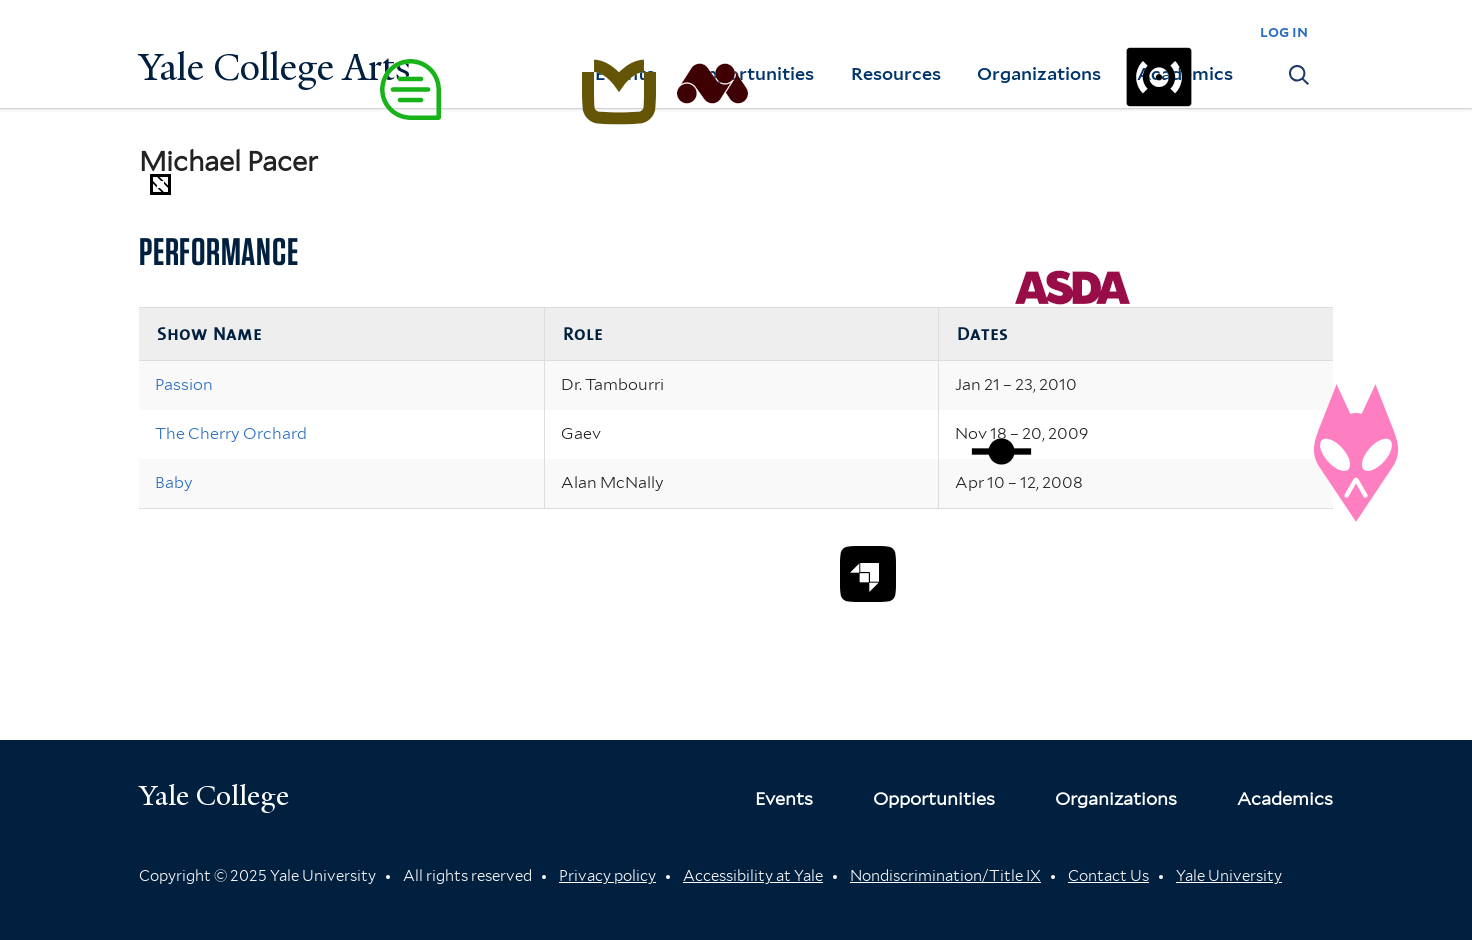  I want to click on Asda brand logo, so click(1072, 287).